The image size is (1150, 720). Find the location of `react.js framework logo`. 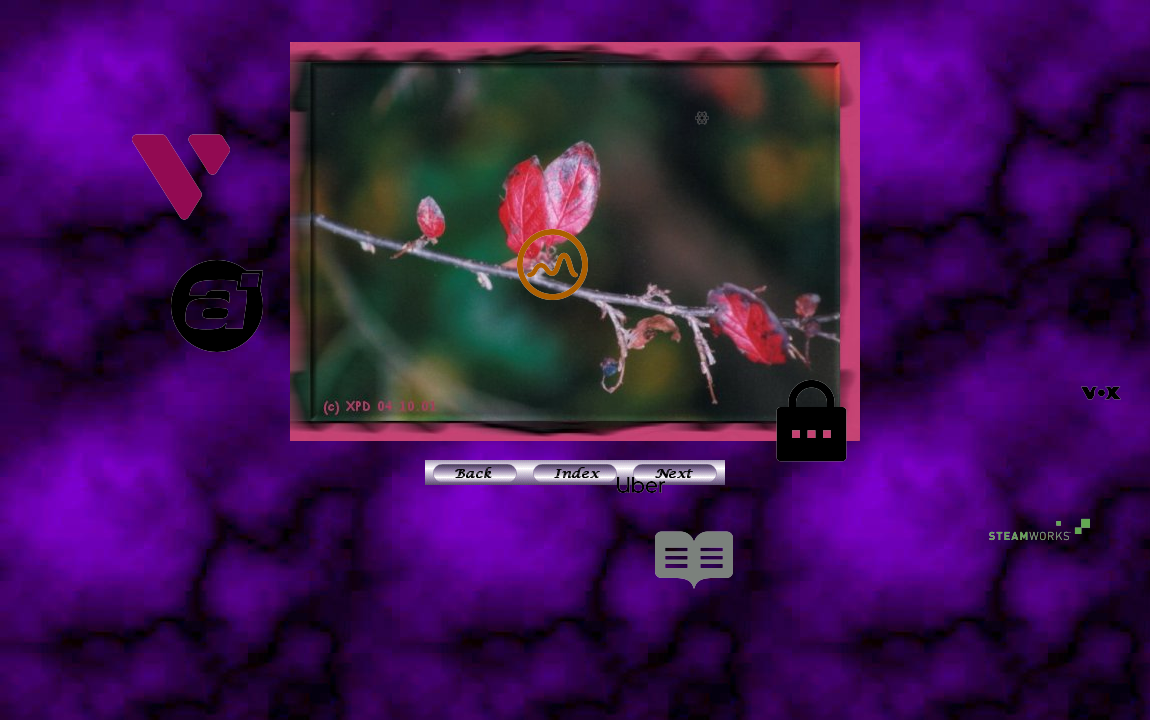

react.js framework logo is located at coordinates (702, 118).